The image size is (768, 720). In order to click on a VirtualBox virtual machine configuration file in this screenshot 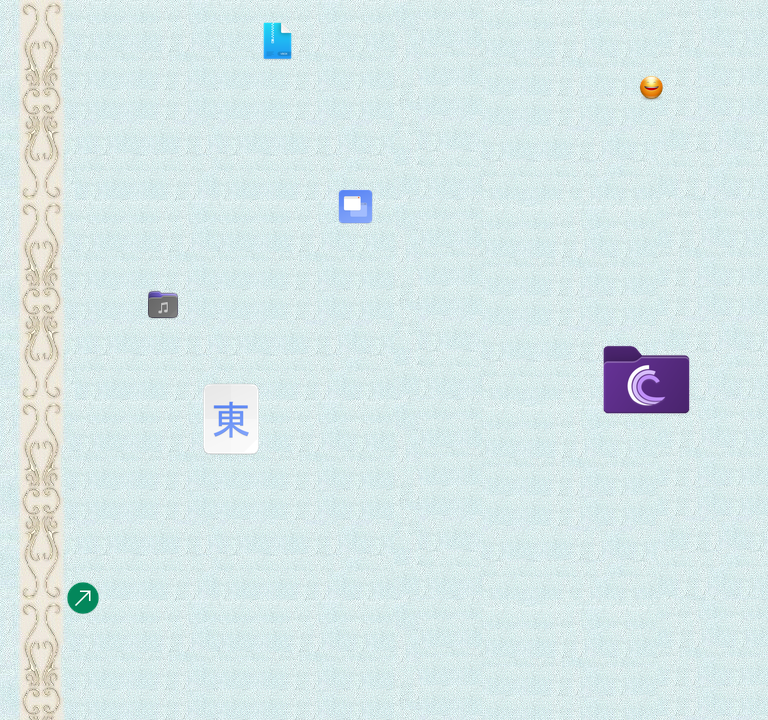, I will do `click(277, 41)`.